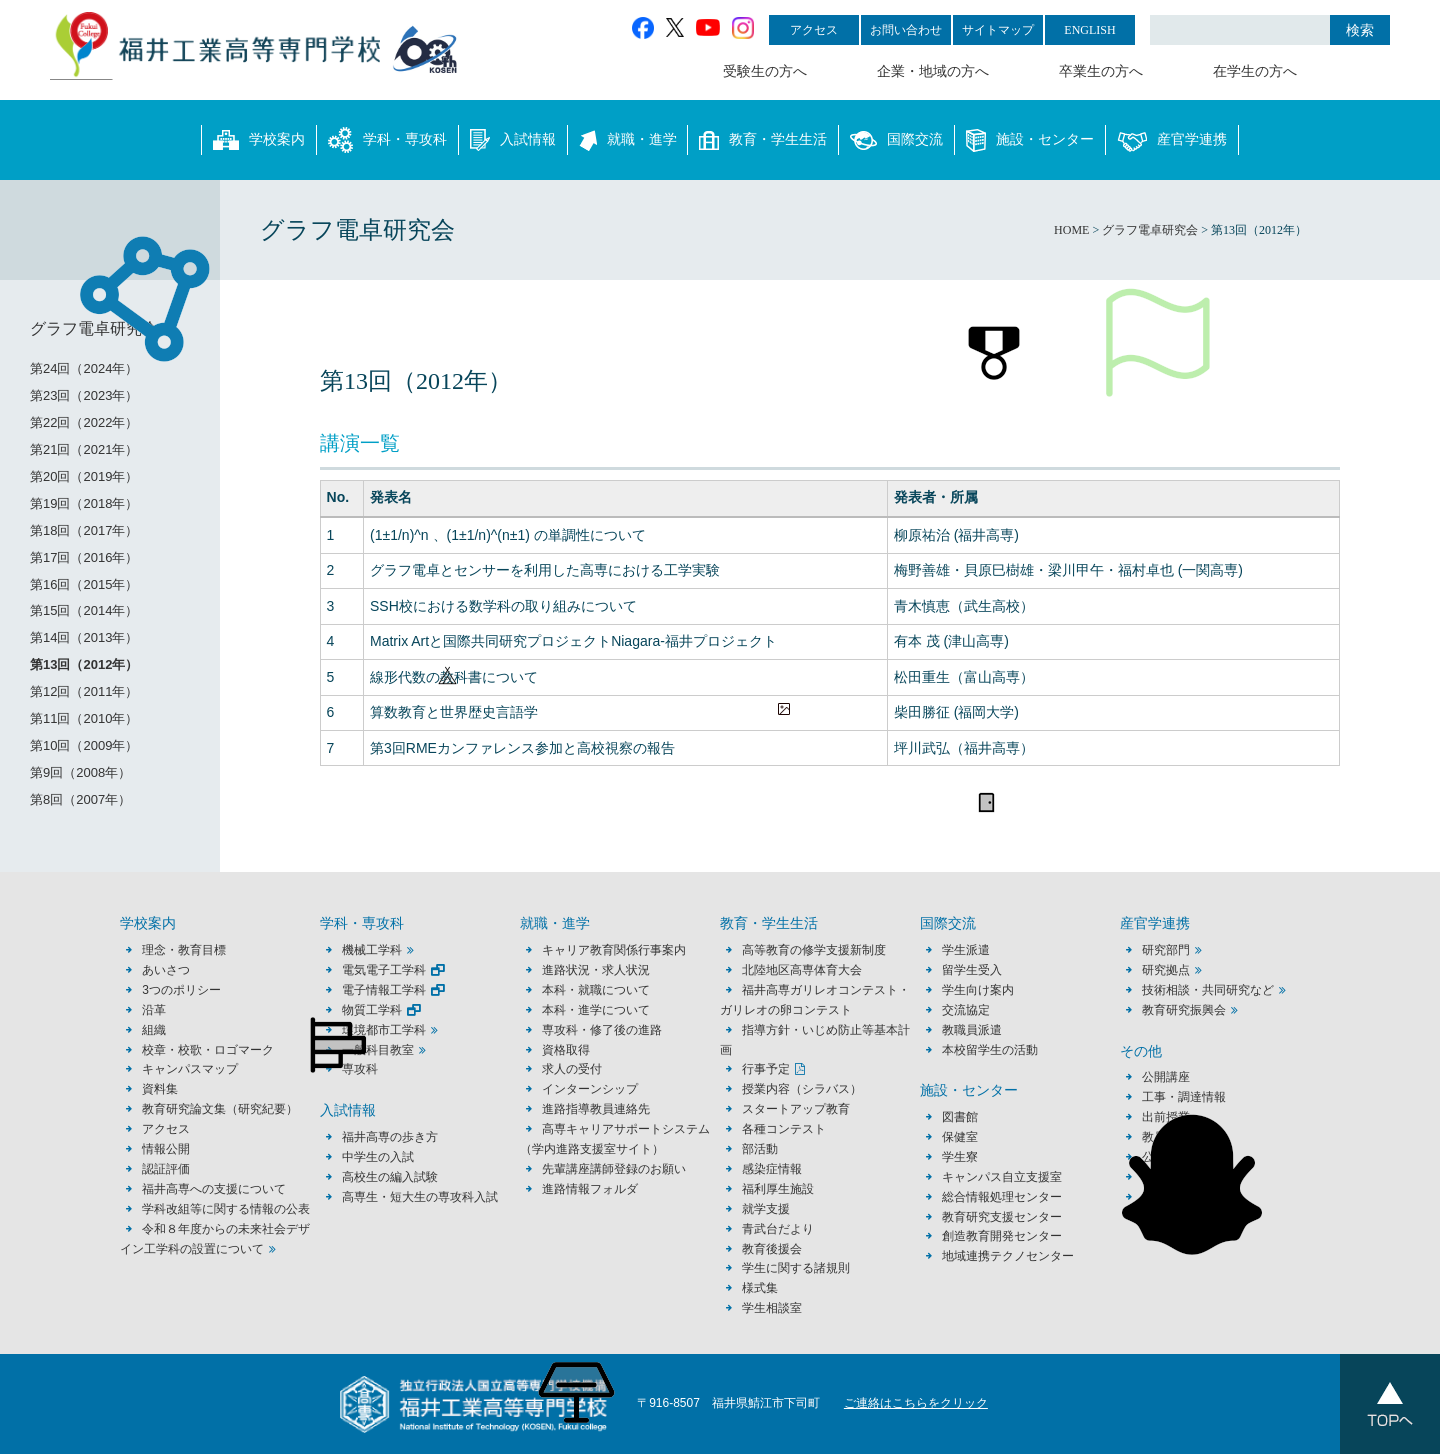 The width and height of the screenshot is (1440, 1454). What do you see at coordinates (336, 1045) in the screenshot?
I see `view horizontal bar chart data` at bounding box center [336, 1045].